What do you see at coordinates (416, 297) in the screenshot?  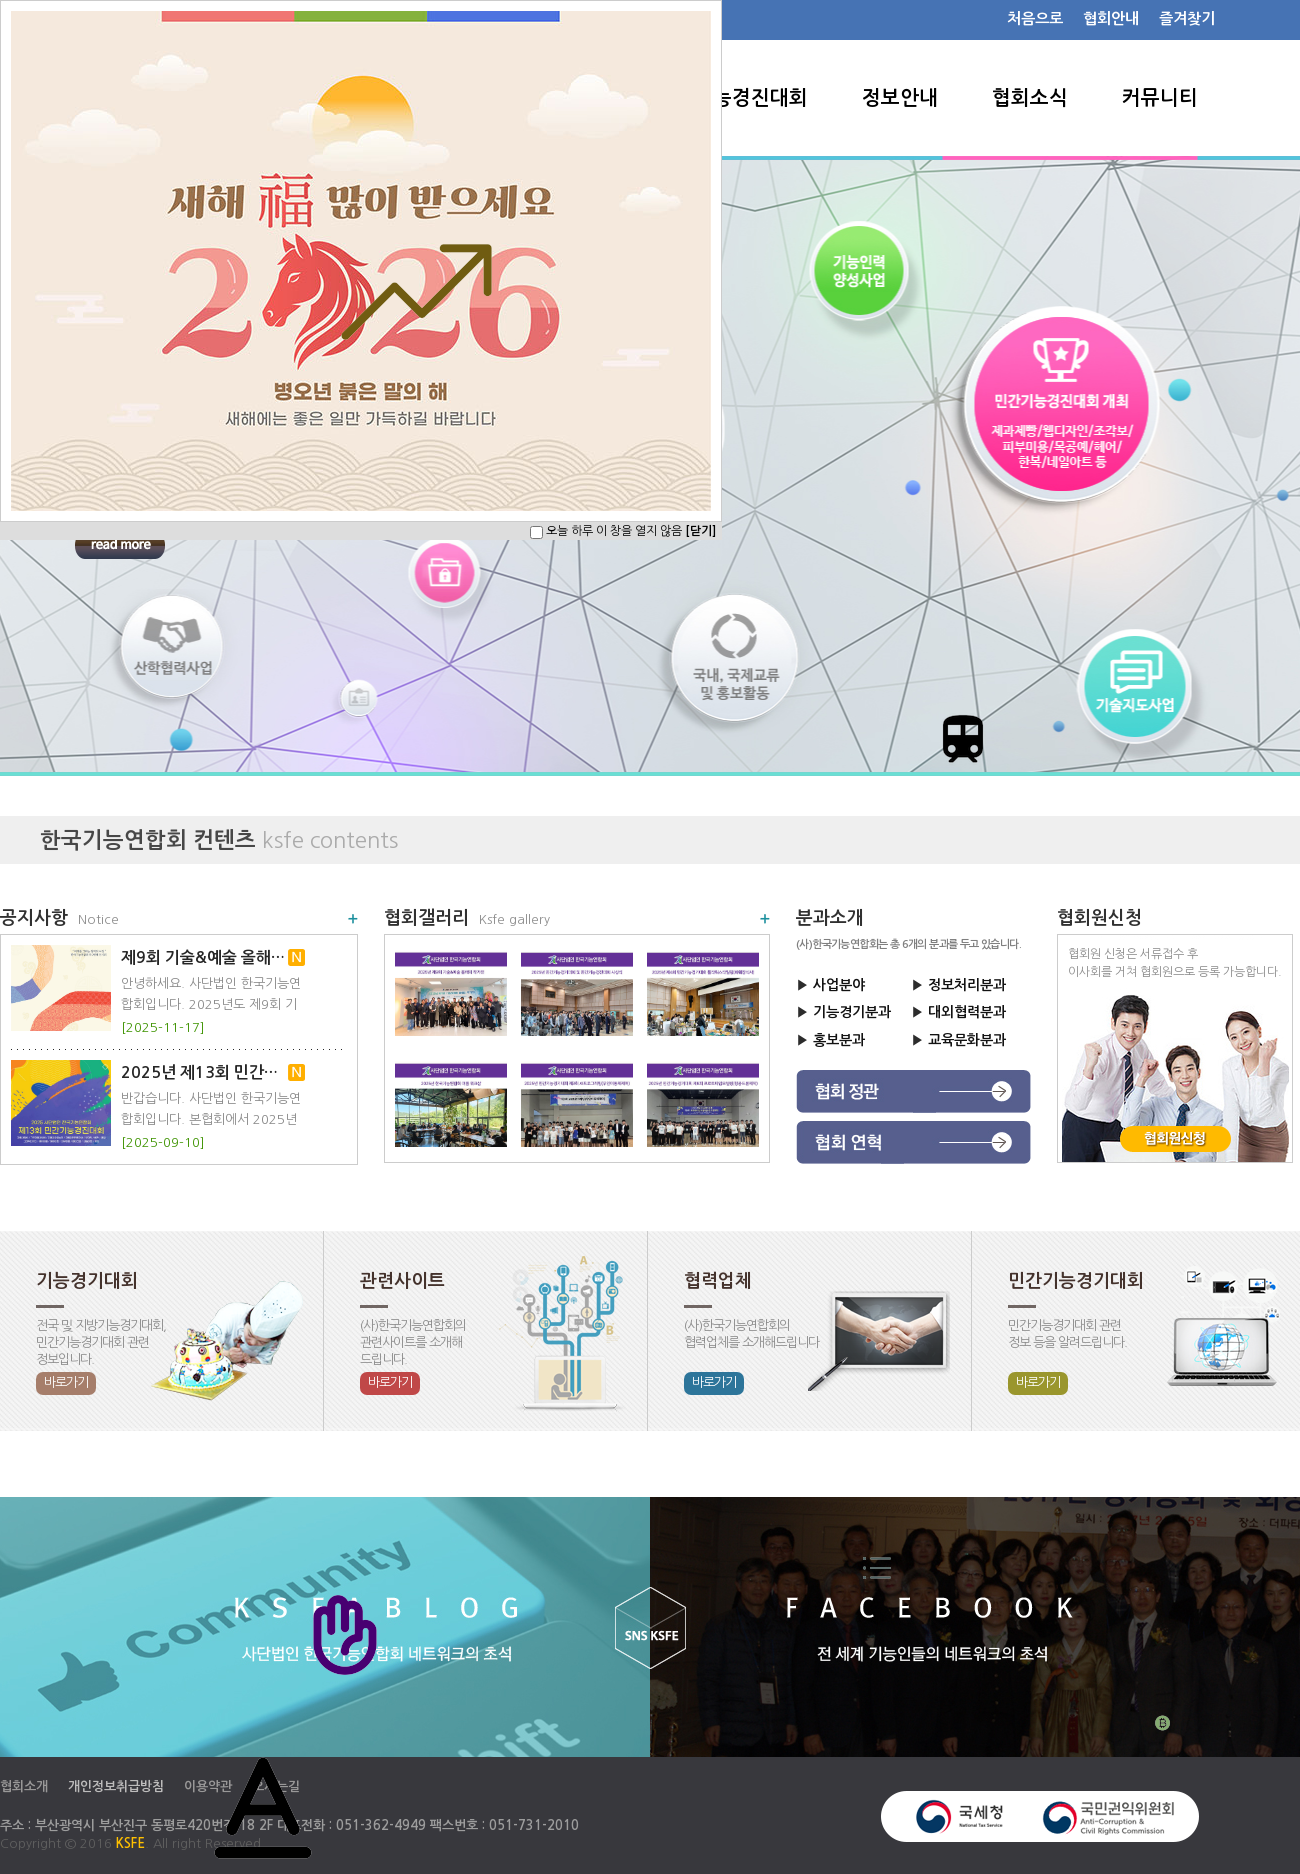 I see `indicates positive growth or upward trend` at bounding box center [416, 297].